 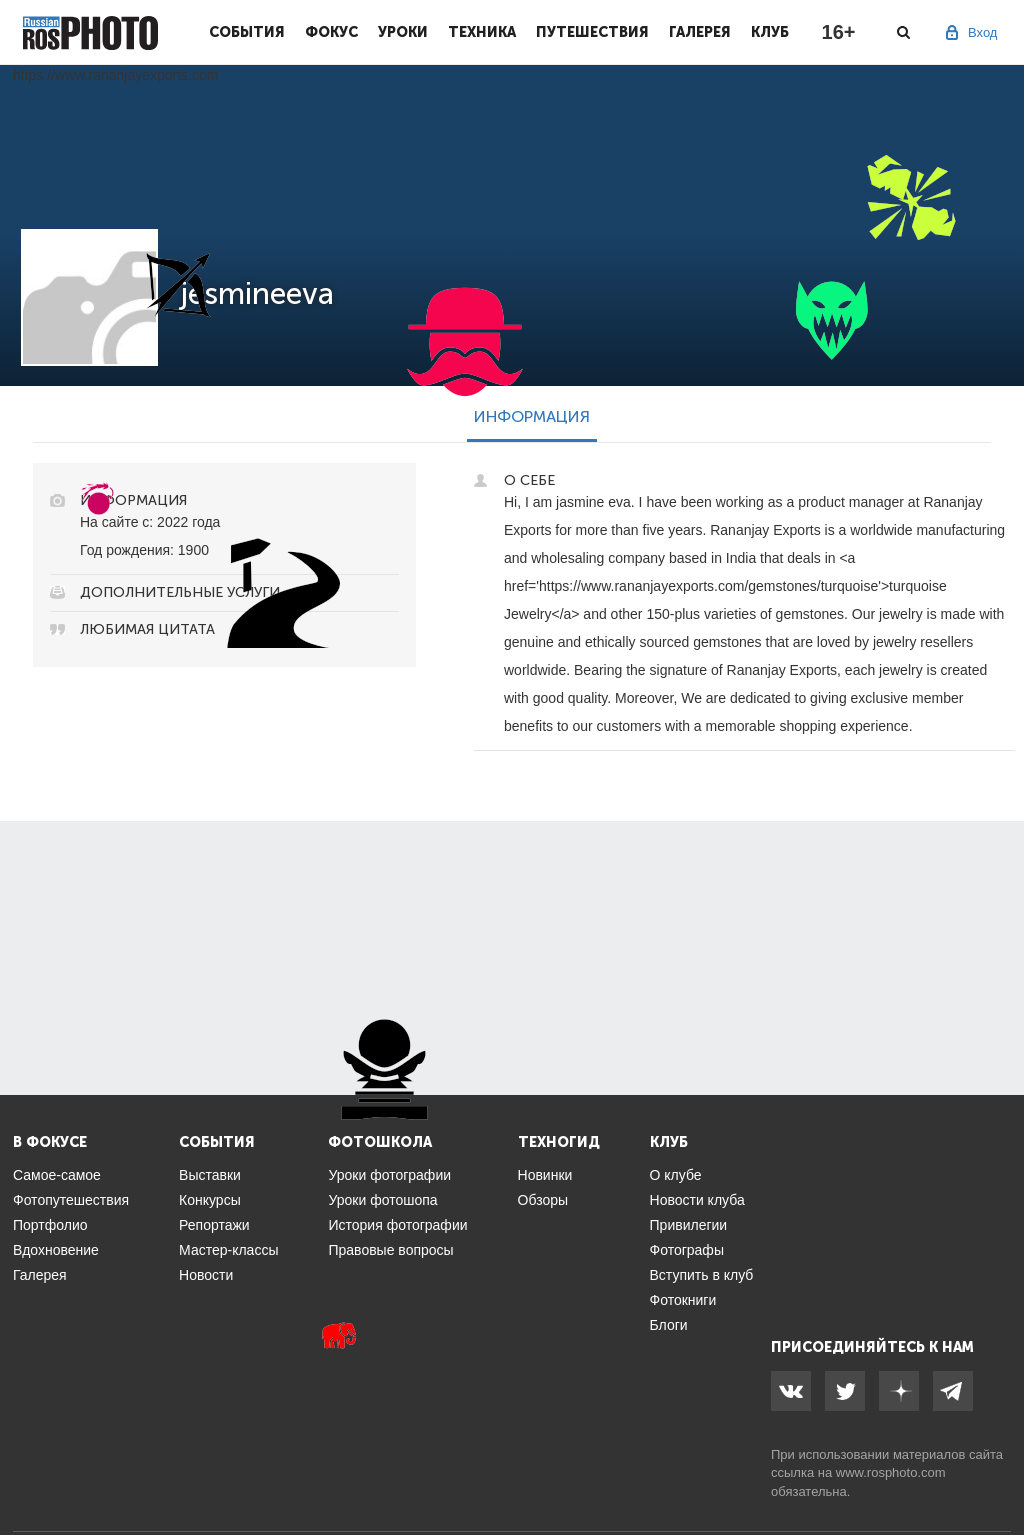 I want to click on view hiking or walking trail routes, so click(x=283, y=592).